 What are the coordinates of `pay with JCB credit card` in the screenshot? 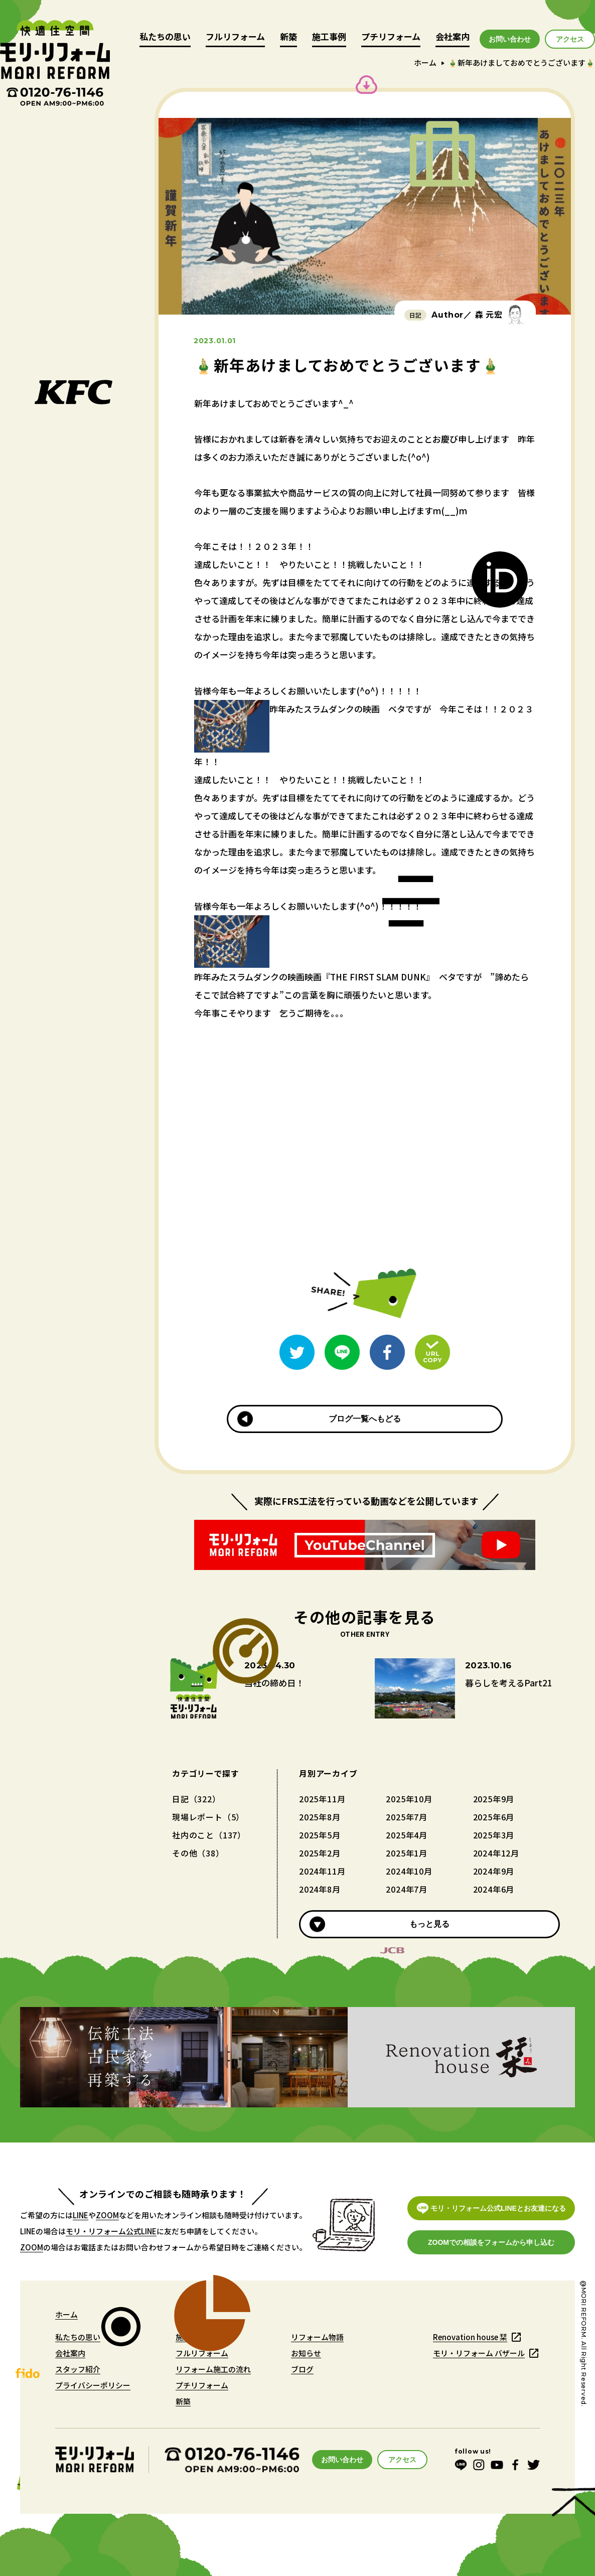 It's located at (392, 1950).